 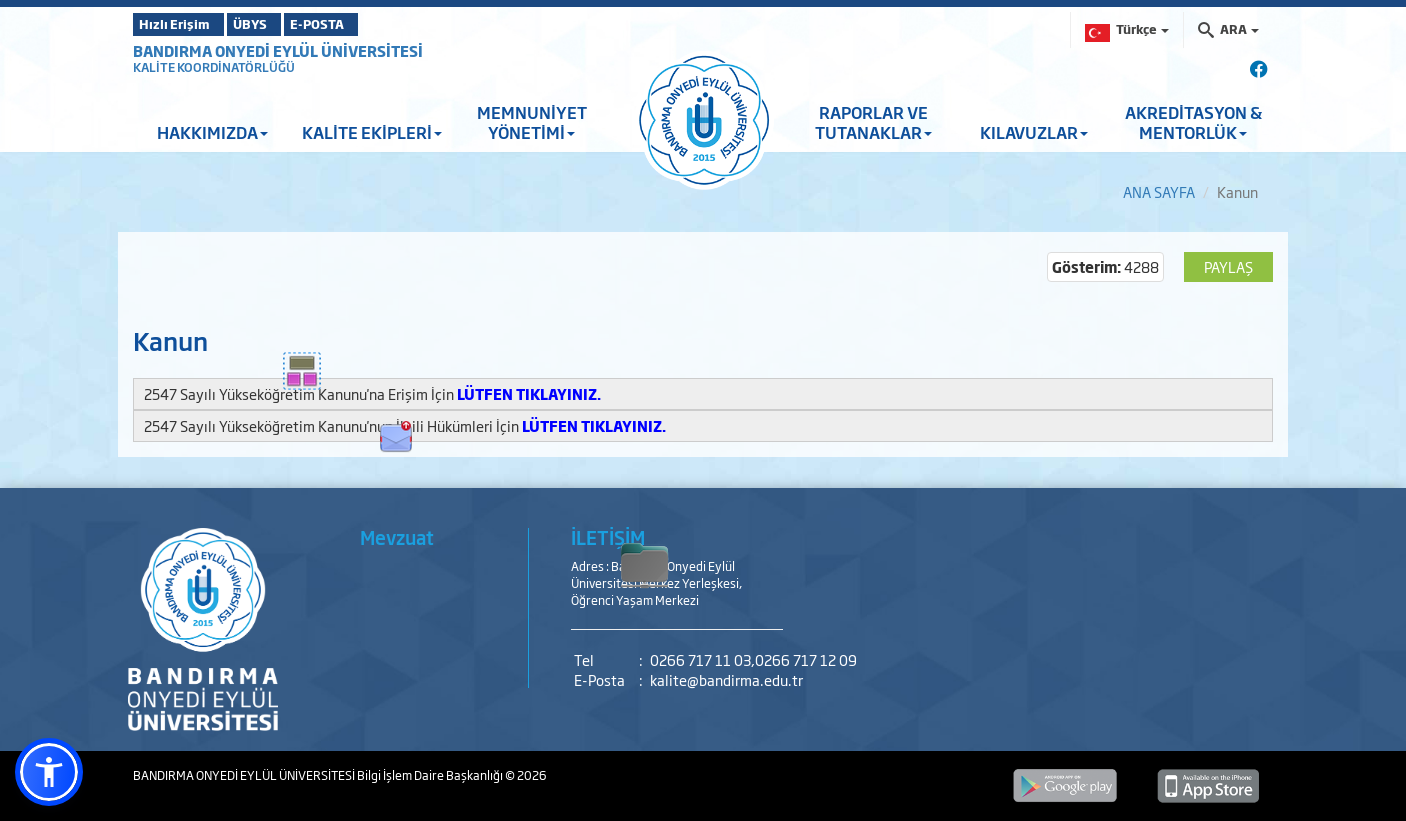 What do you see at coordinates (396, 438) in the screenshot?
I see `send an email or message` at bounding box center [396, 438].